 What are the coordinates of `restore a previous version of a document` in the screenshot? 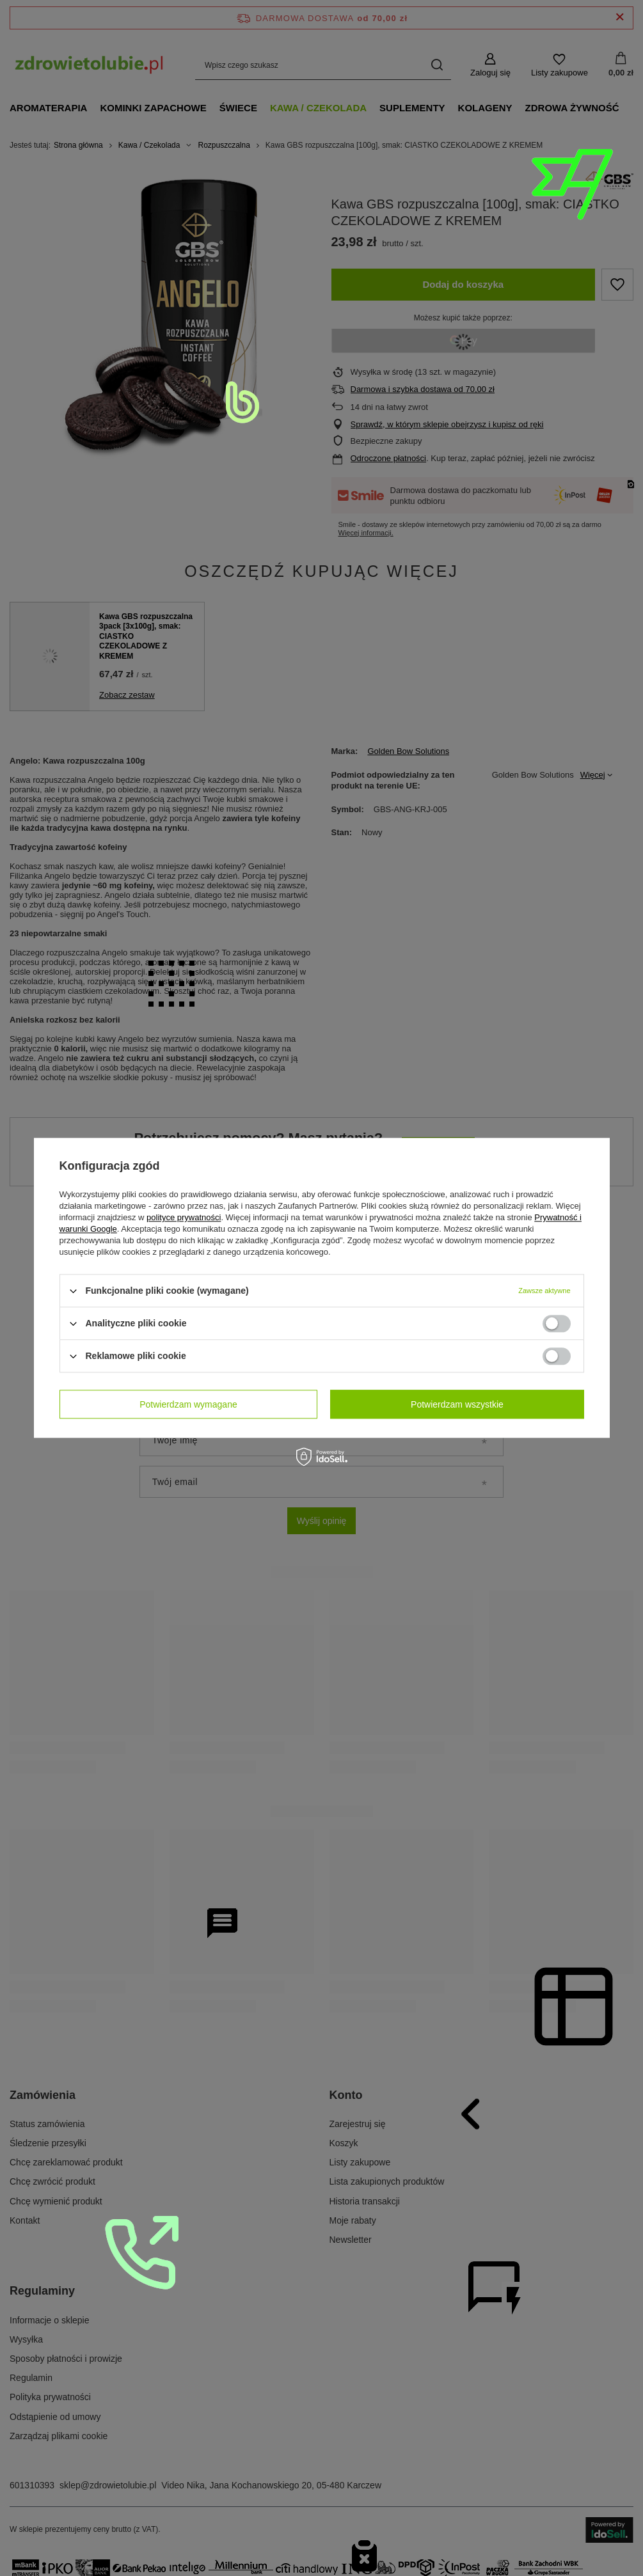 It's located at (631, 484).